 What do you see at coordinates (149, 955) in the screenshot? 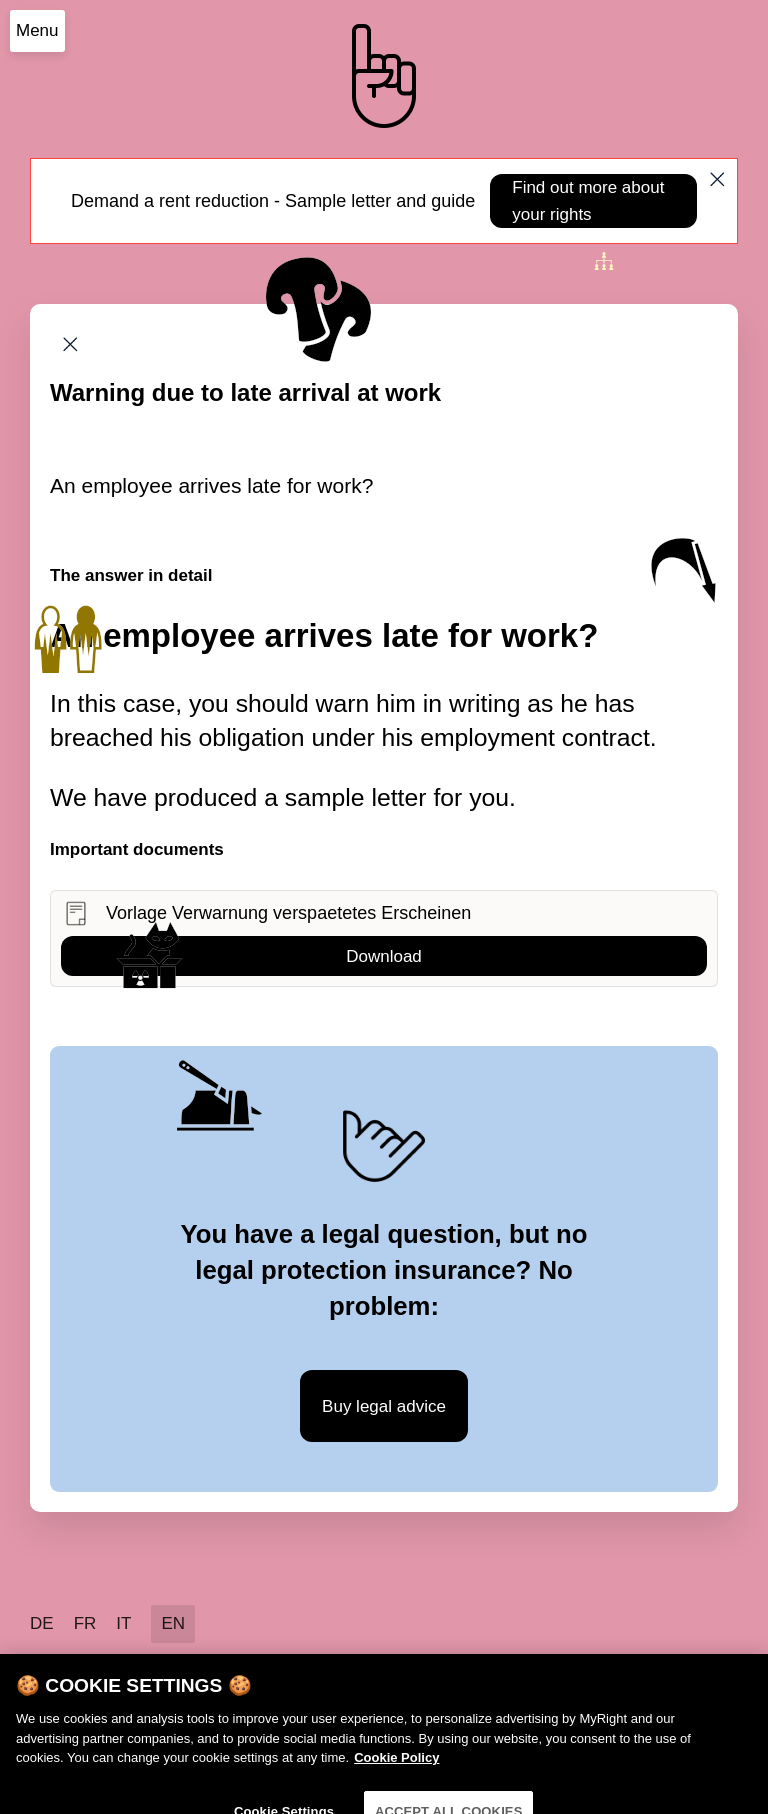
I see `indicates a quantum state where the outcome is alive/positive` at bounding box center [149, 955].